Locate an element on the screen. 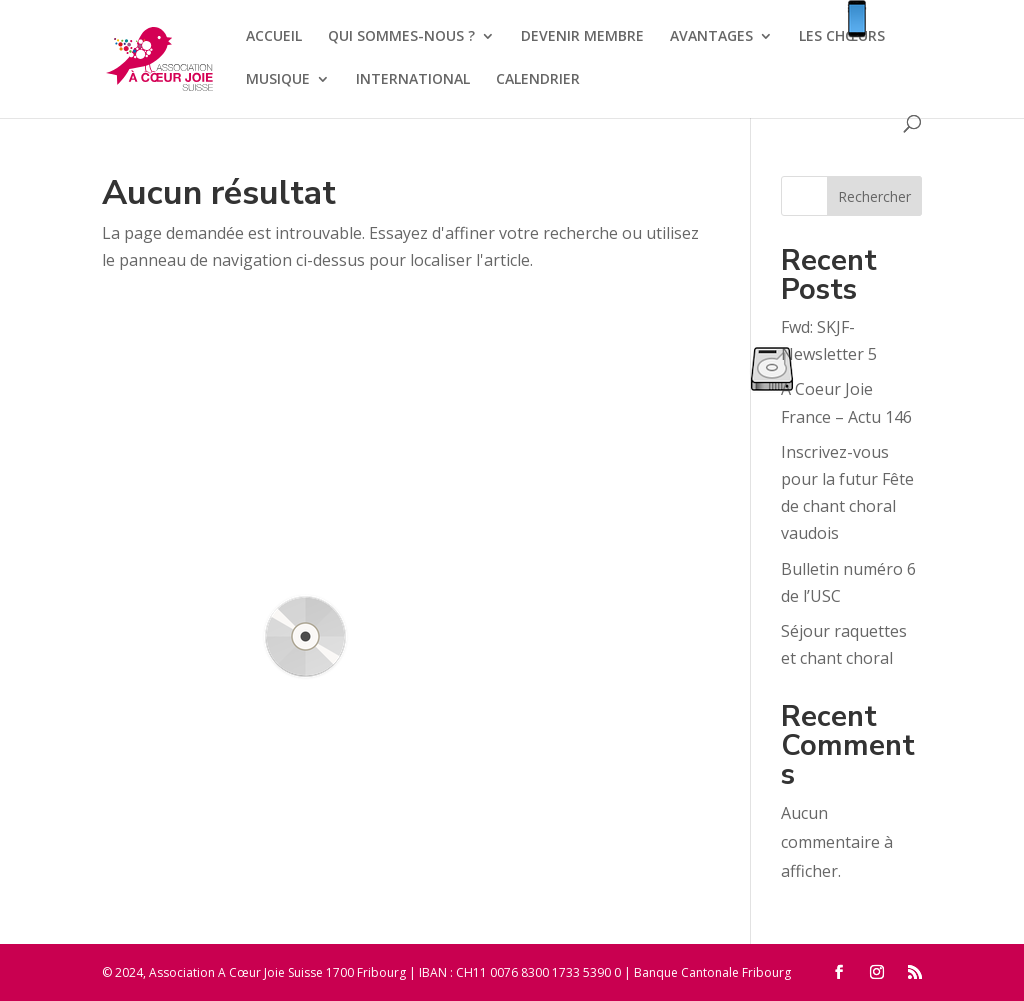 The height and width of the screenshot is (1001, 1024). access internal hard drive storage is located at coordinates (772, 369).